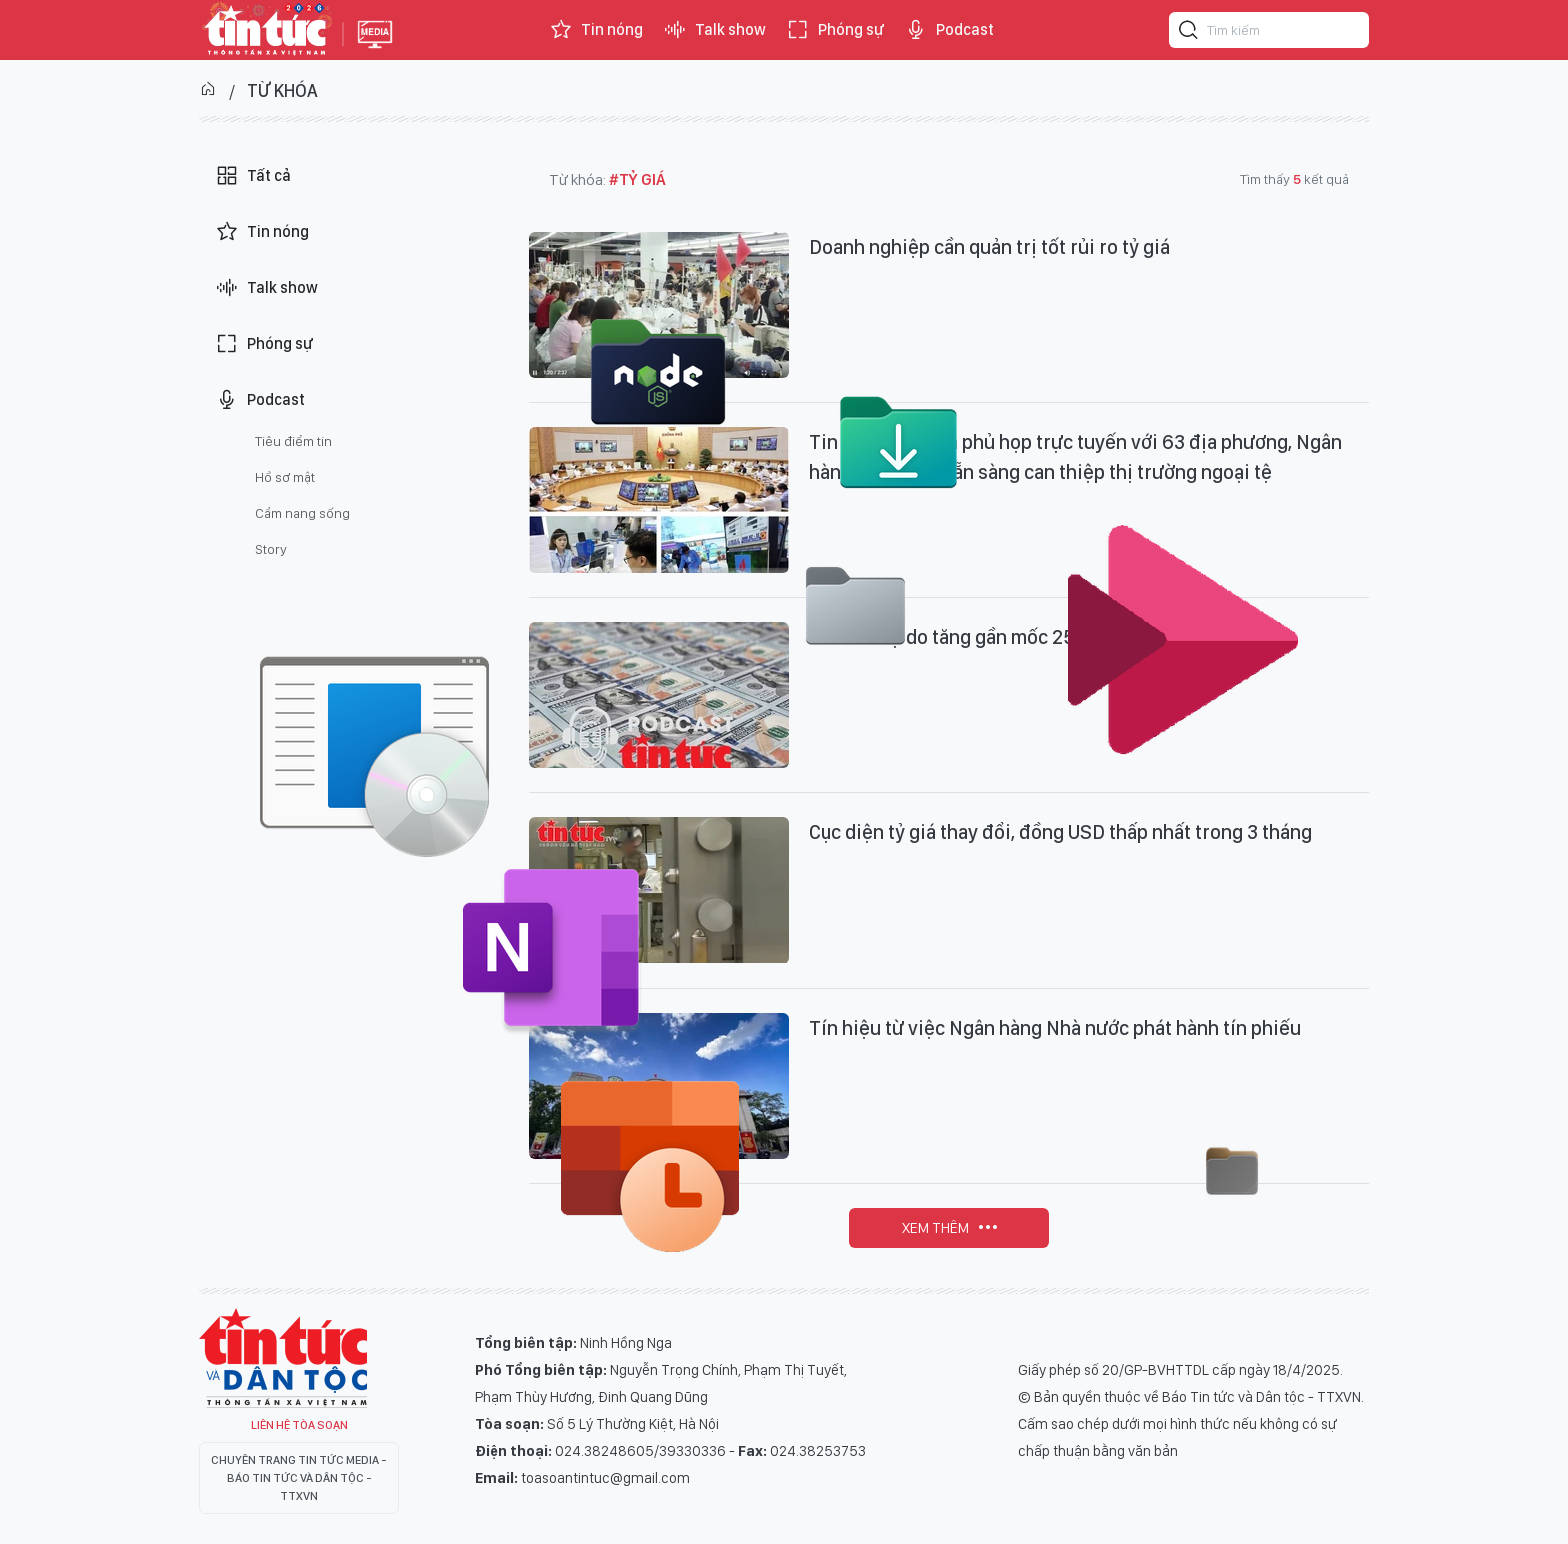  Describe the element at coordinates (855, 608) in the screenshot. I see `open a folder to view its contents` at that location.